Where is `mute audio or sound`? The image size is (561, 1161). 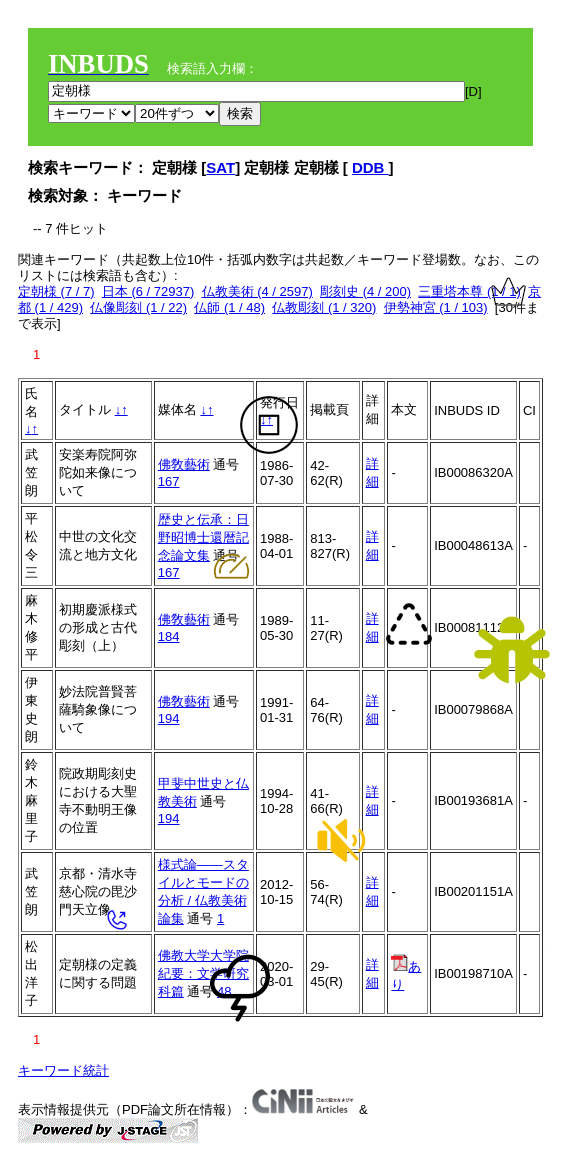
mute audio or sound is located at coordinates (340, 840).